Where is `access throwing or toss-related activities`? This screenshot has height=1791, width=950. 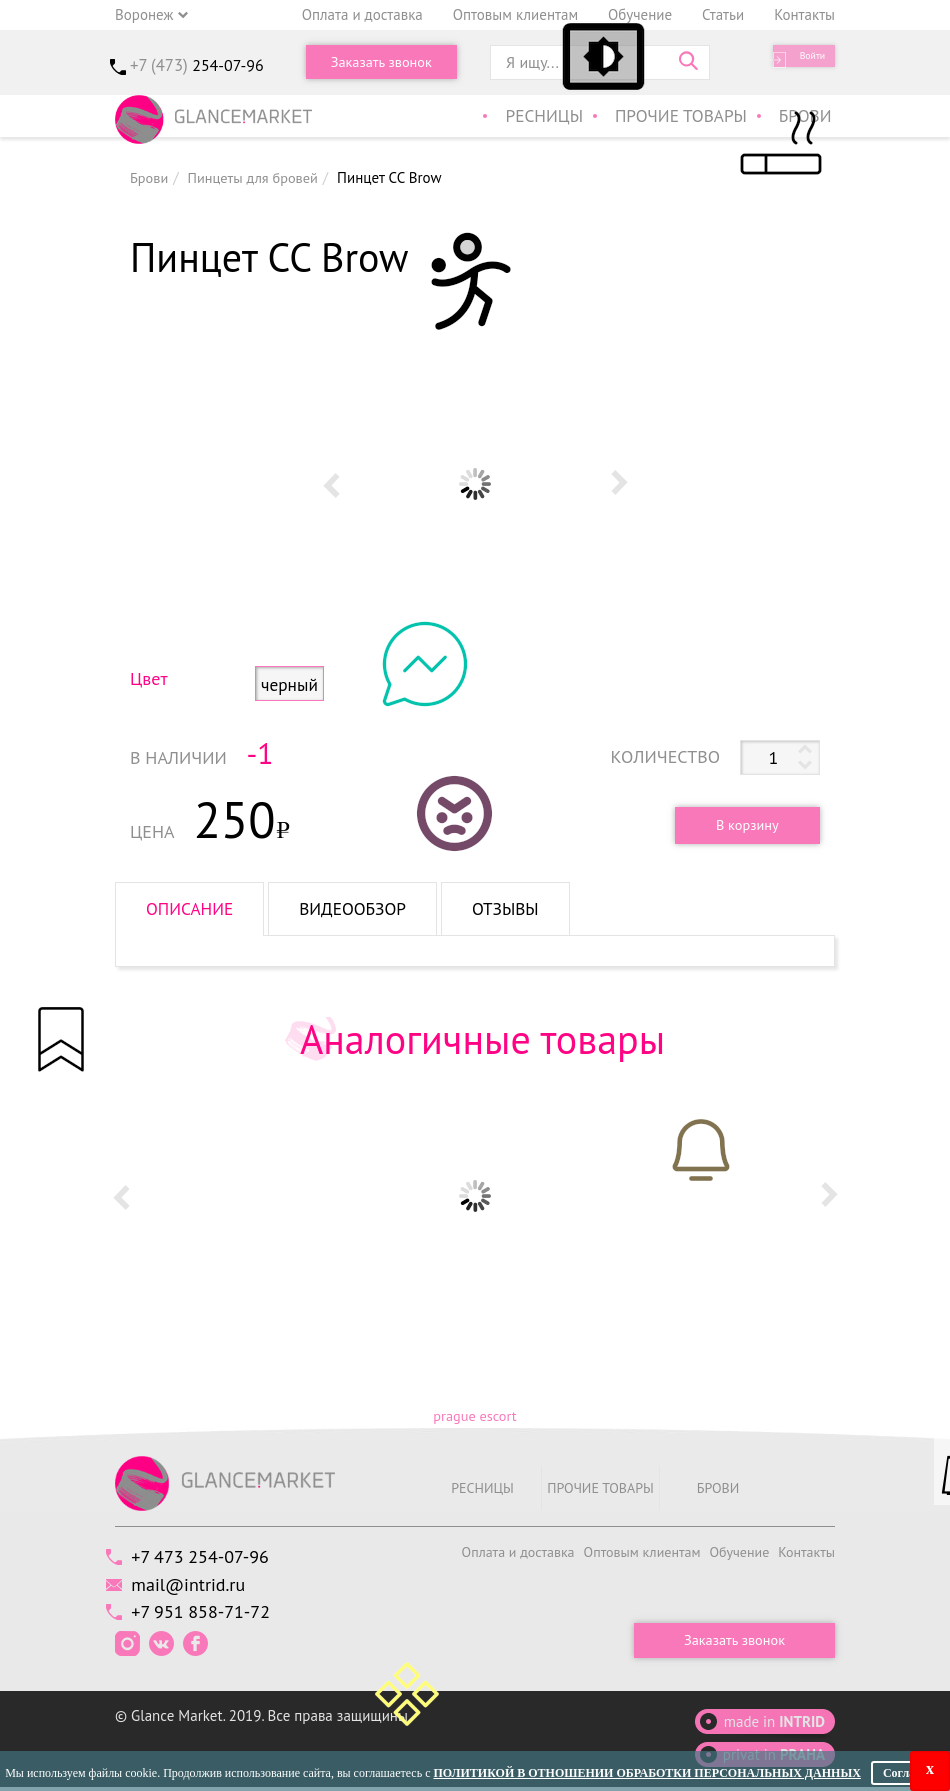
access throwing or toss-related activities is located at coordinates (467, 279).